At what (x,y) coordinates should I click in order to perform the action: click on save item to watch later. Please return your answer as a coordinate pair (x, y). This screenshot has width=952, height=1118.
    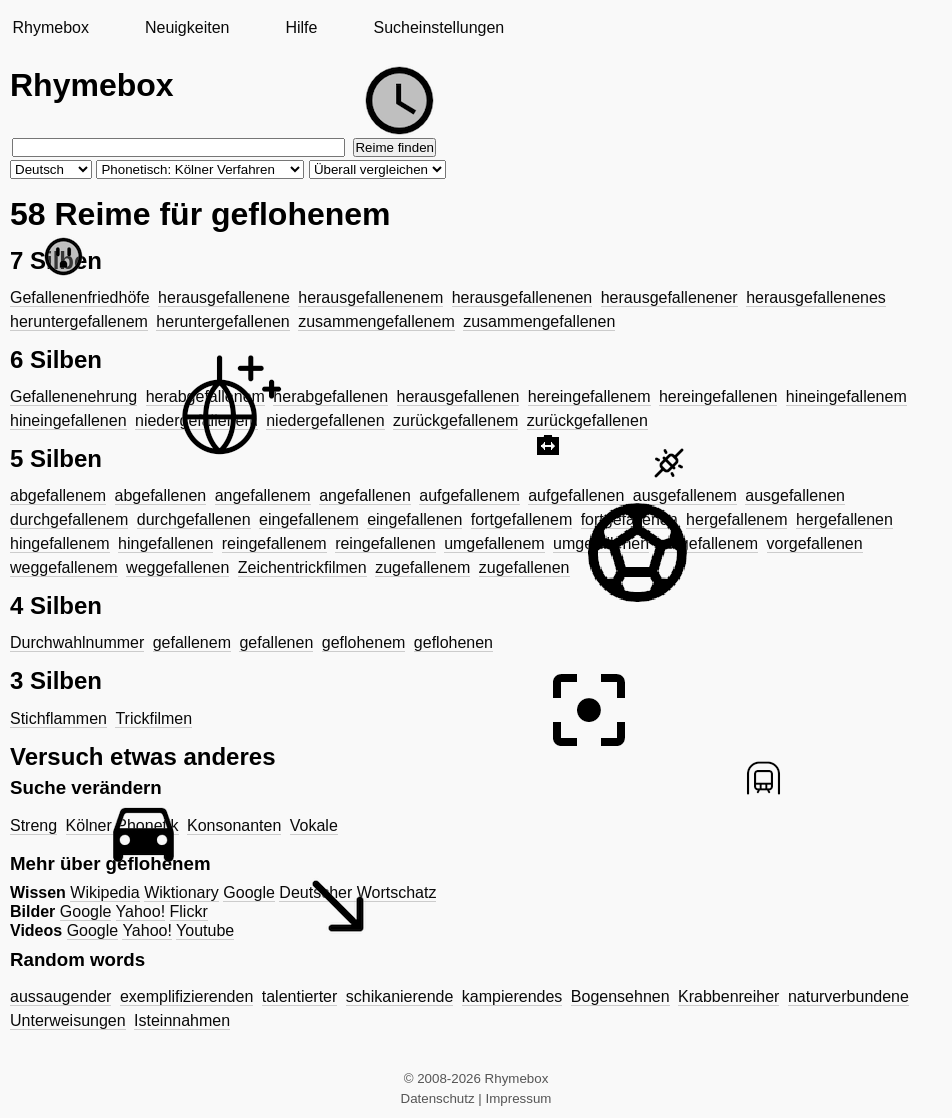
    Looking at the image, I should click on (399, 100).